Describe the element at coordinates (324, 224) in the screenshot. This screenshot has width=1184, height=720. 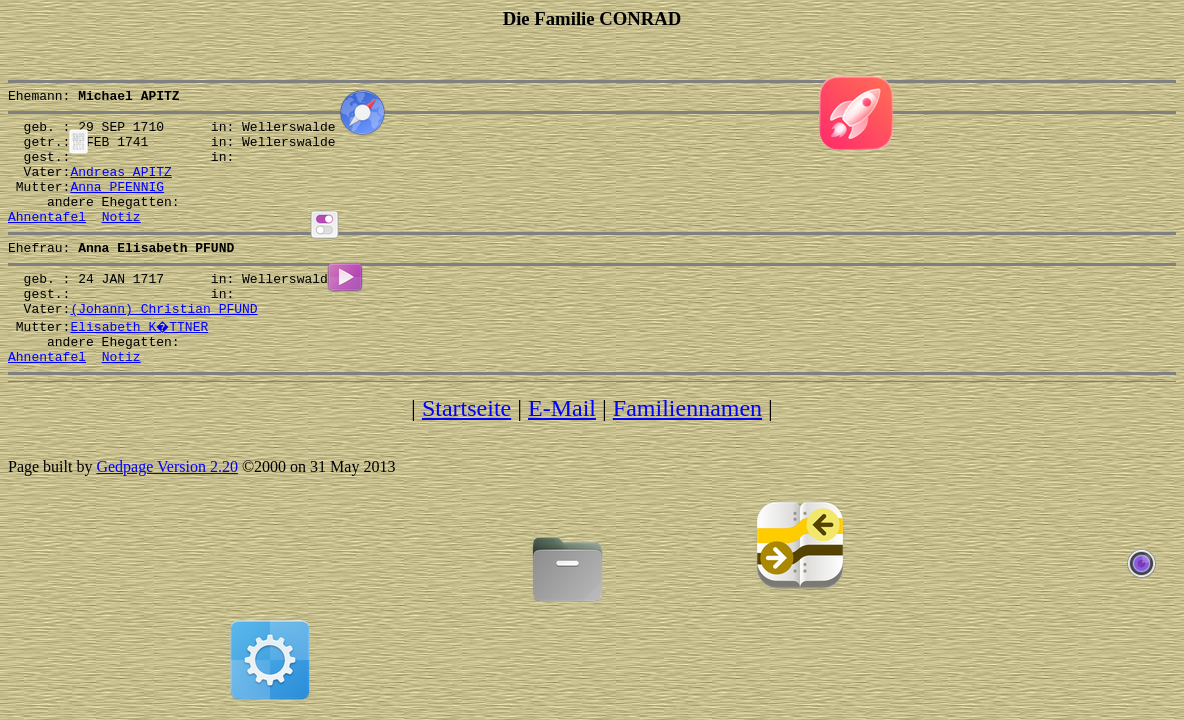
I see `open system tweaks or settings customization` at that location.